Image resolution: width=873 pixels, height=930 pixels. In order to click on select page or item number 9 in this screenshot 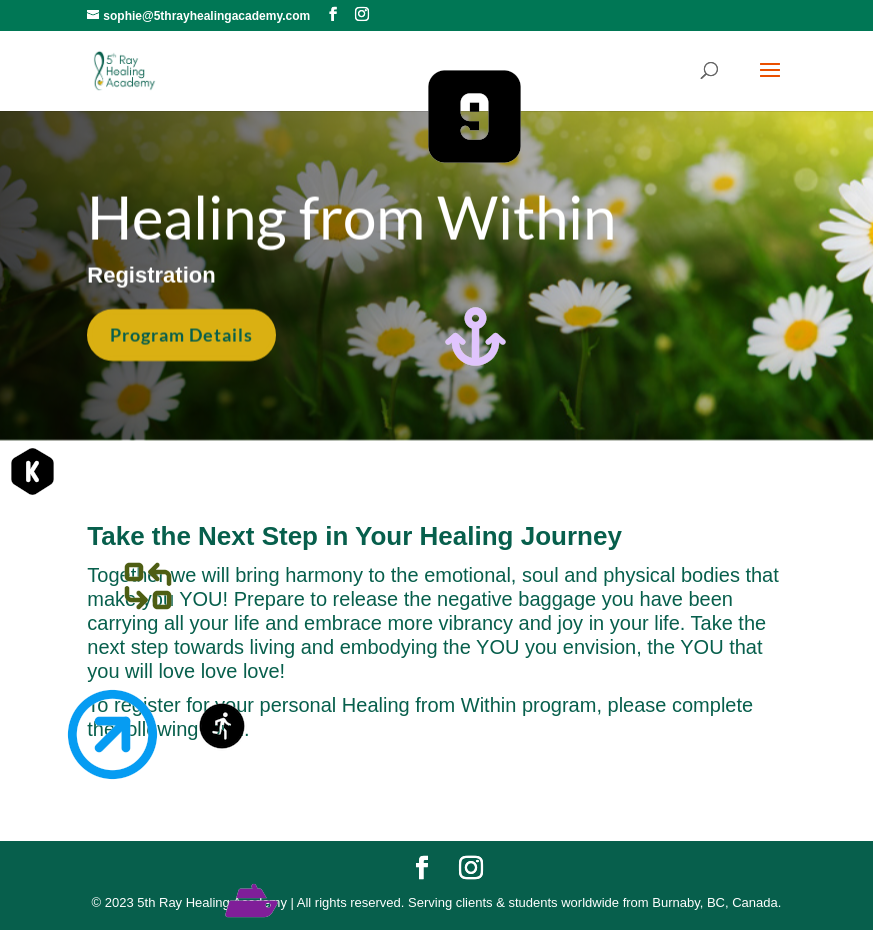, I will do `click(474, 116)`.